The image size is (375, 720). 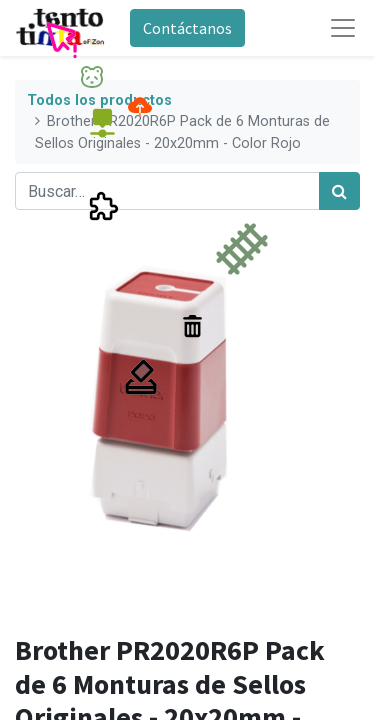 What do you see at coordinates (141, 377) in the screenshot?
I see `cast your vote or submit a ballot` at bounding box center [141, 377].